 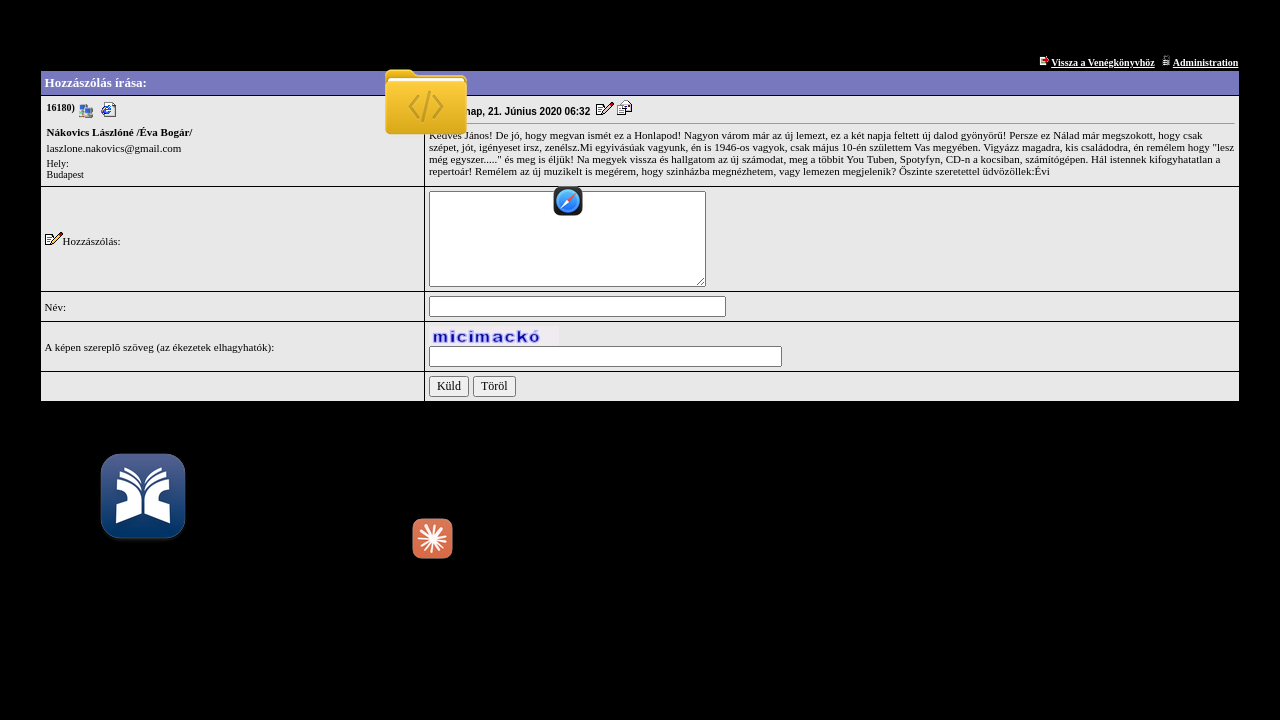 What do you see at coordinates (143, 496) in the screenshot?
I see `open JabRef reference manager` at bounding box center [143, 496].